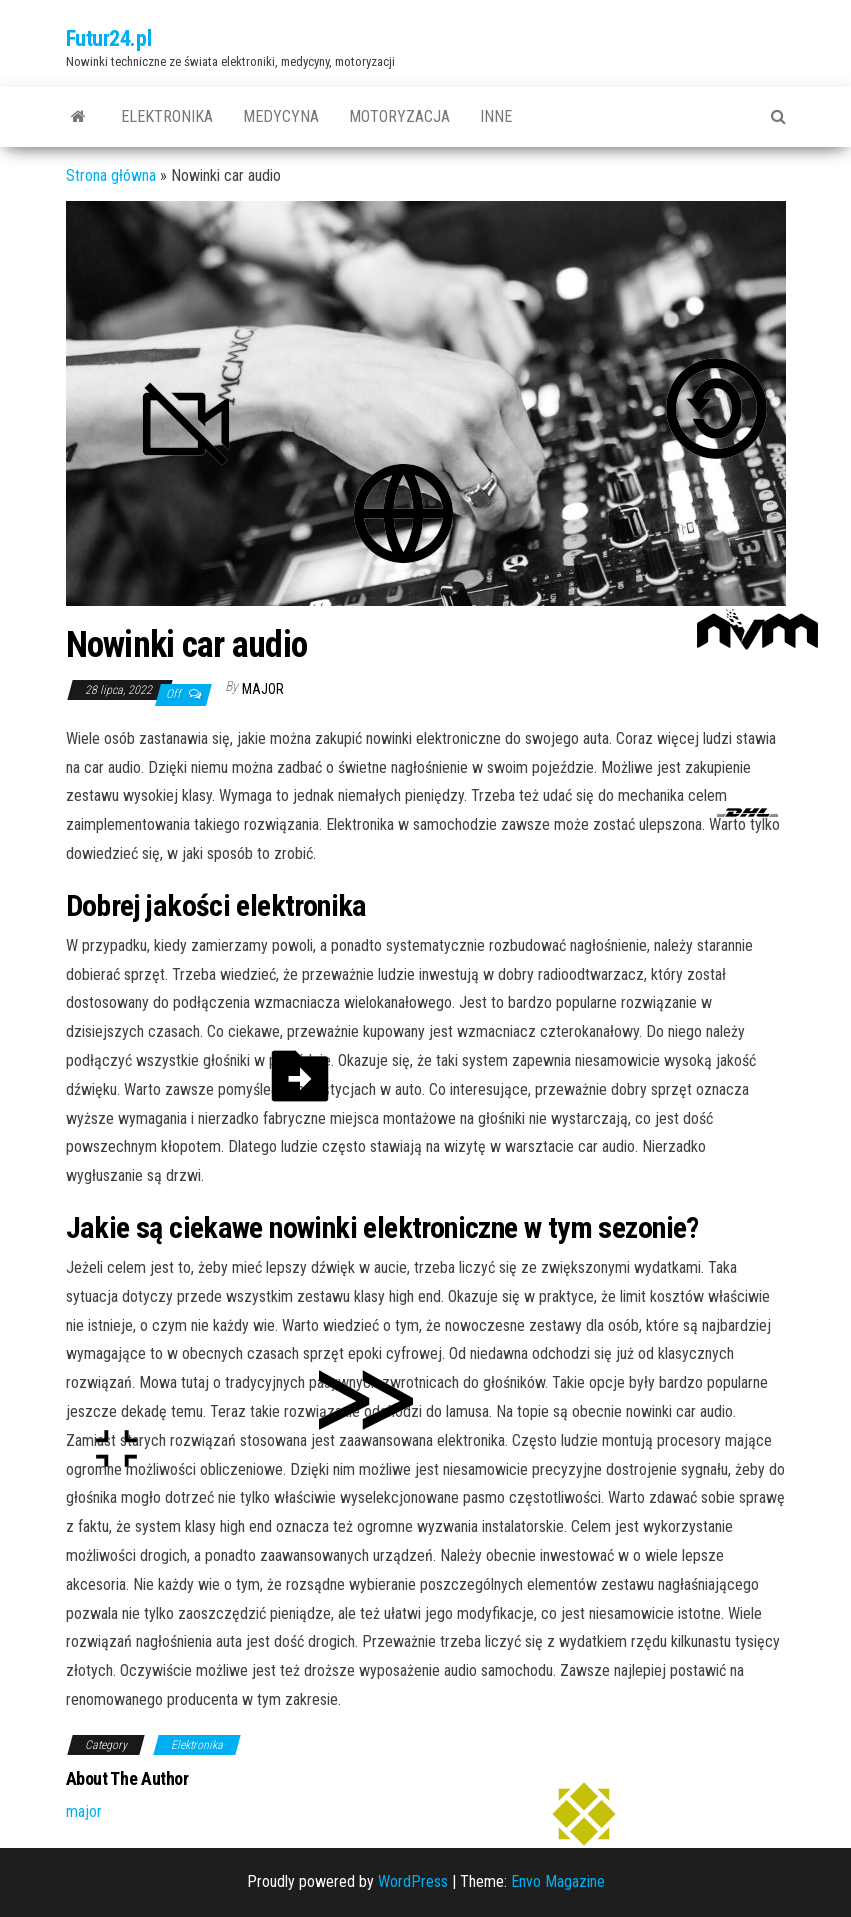  What do you see at coordinates (116, 1448) in the screenshot?
I see `exit fullscreen mode` at bounding box center [116, 1448].